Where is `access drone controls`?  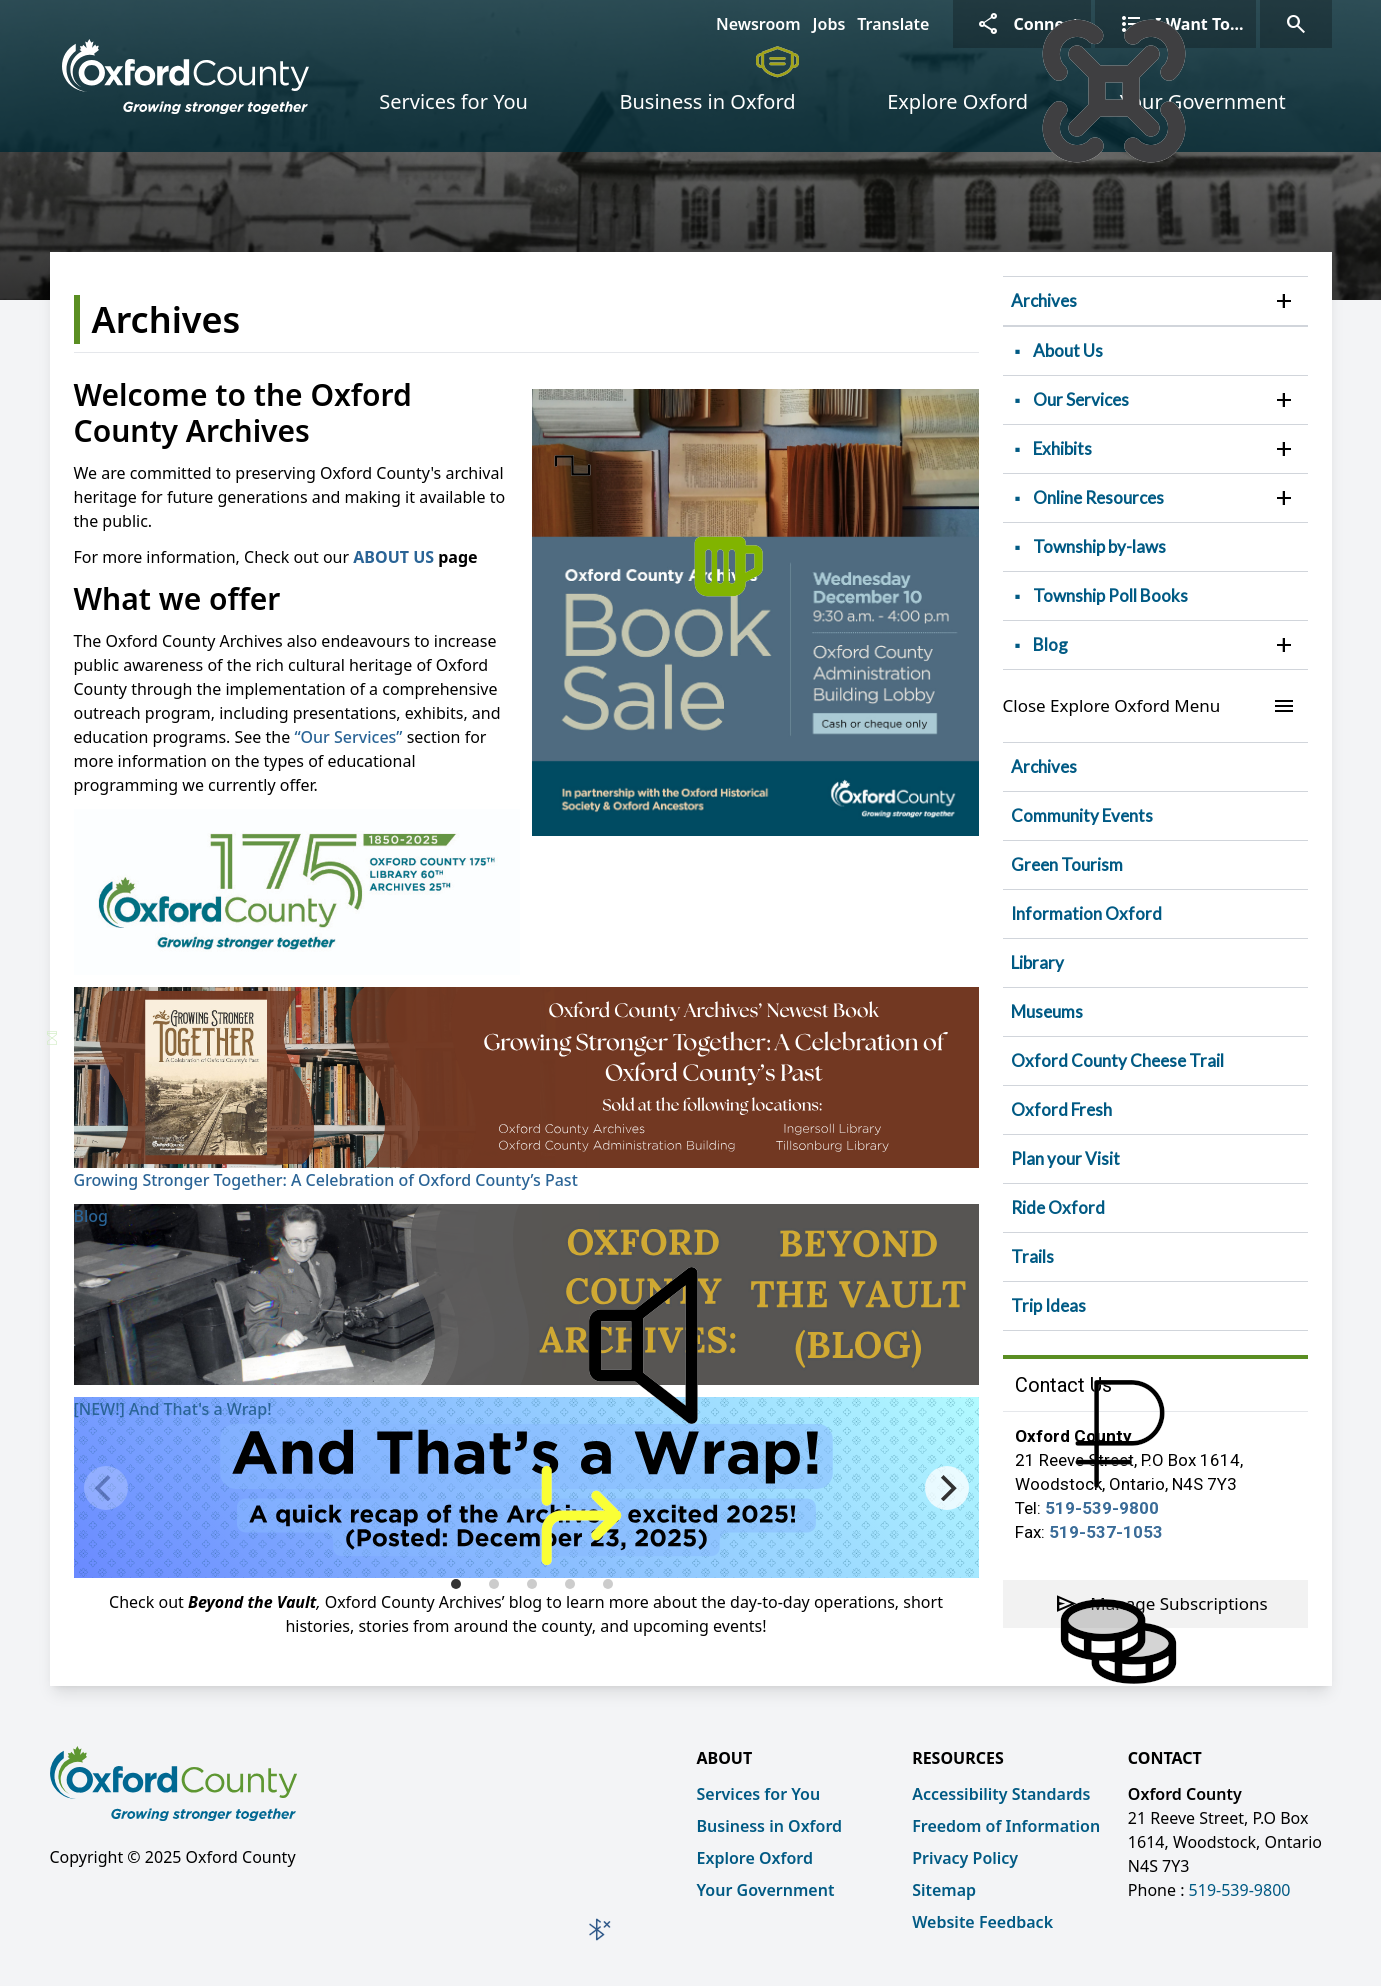
access drone controls is located at coordinates (1114, 91).